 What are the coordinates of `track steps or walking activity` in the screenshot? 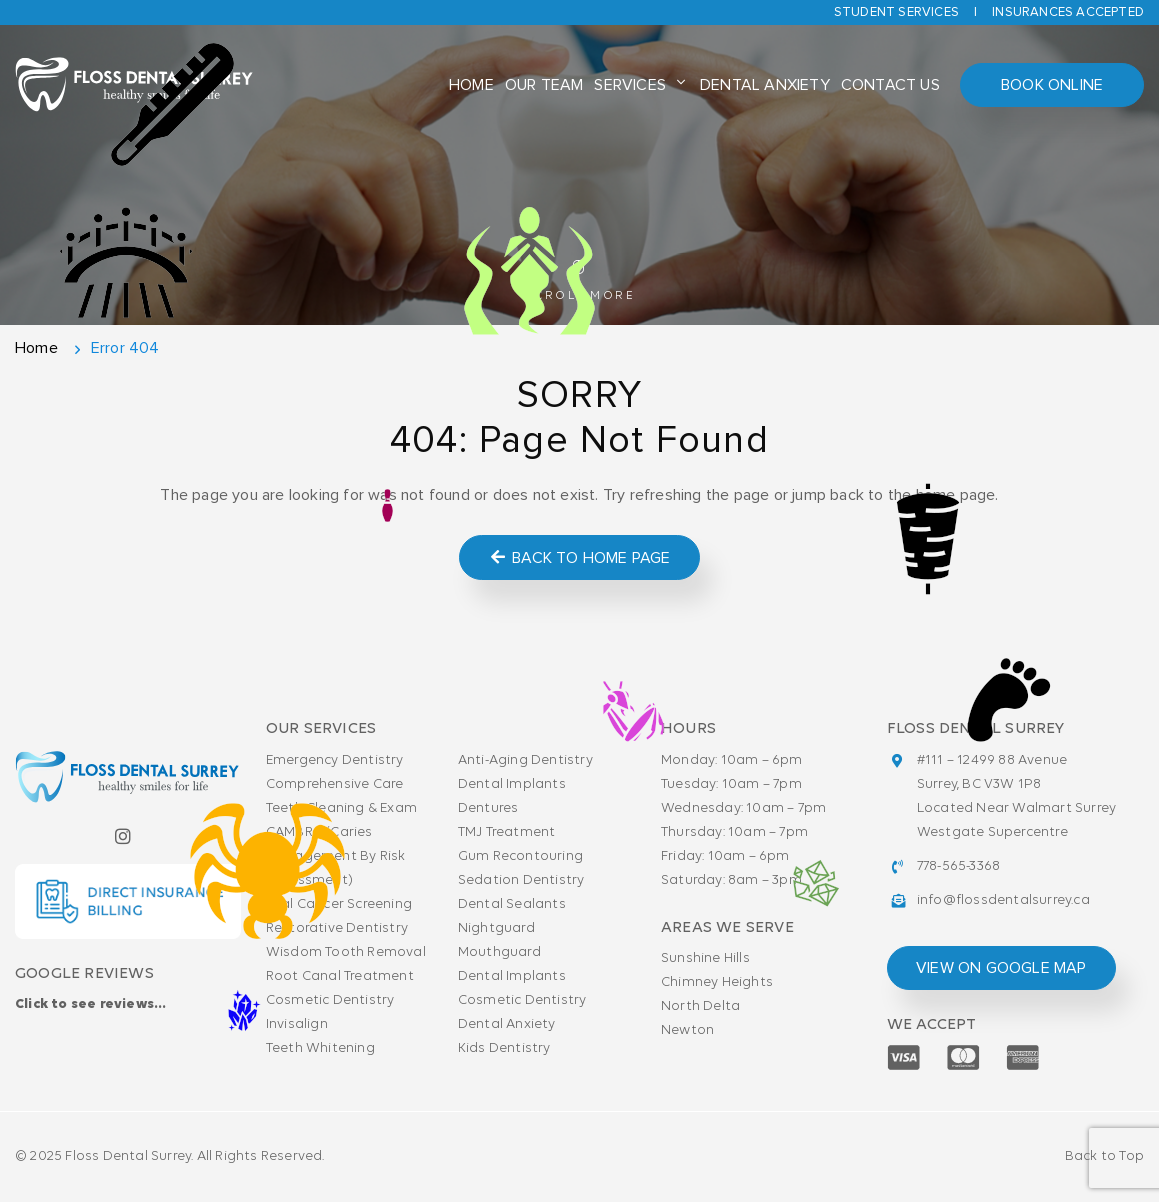 It's located at (1008, 700).